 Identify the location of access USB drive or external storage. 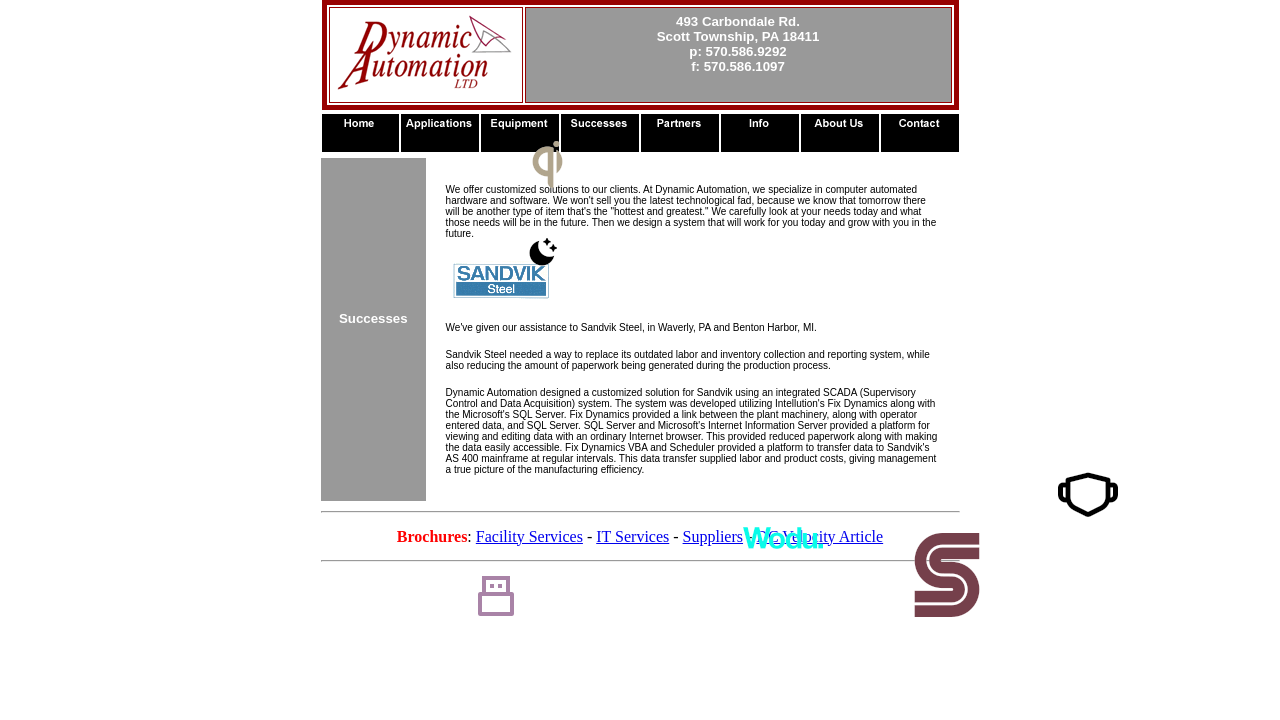
(496, 596).